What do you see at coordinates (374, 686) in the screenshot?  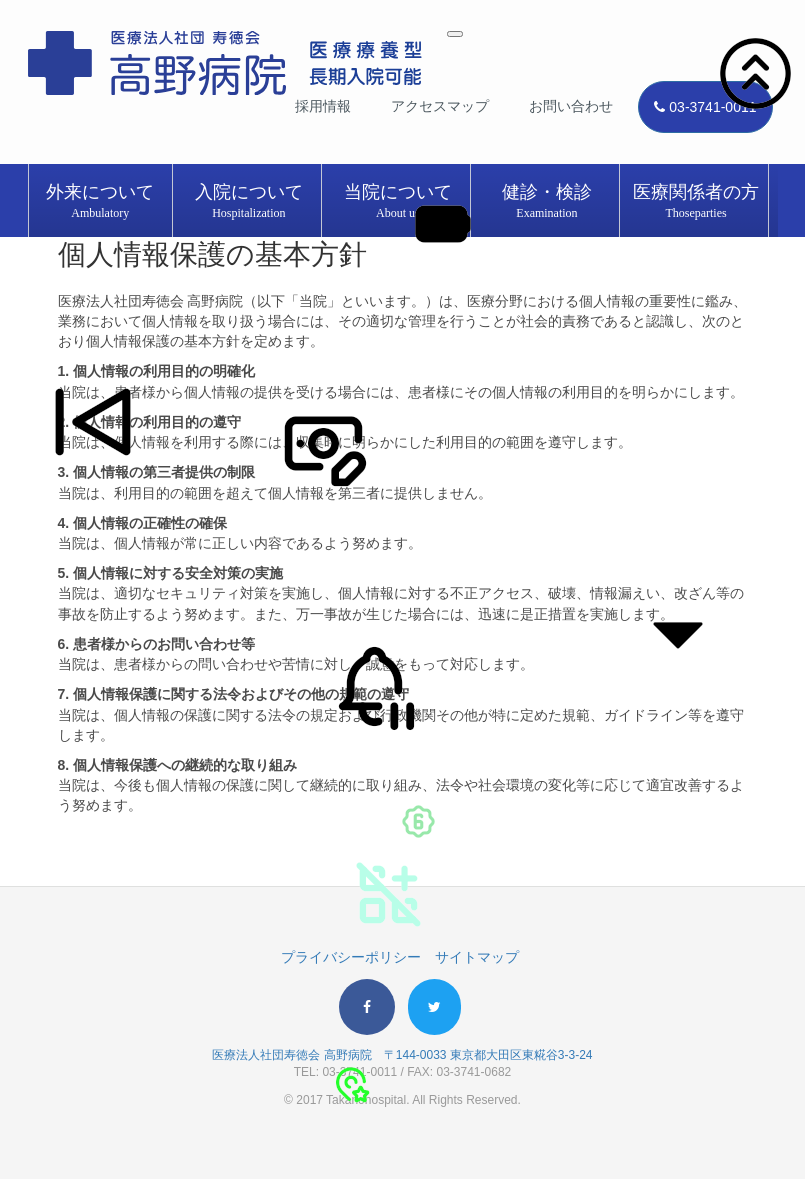 I see `pause notifications` at bounding box center [374, 686].